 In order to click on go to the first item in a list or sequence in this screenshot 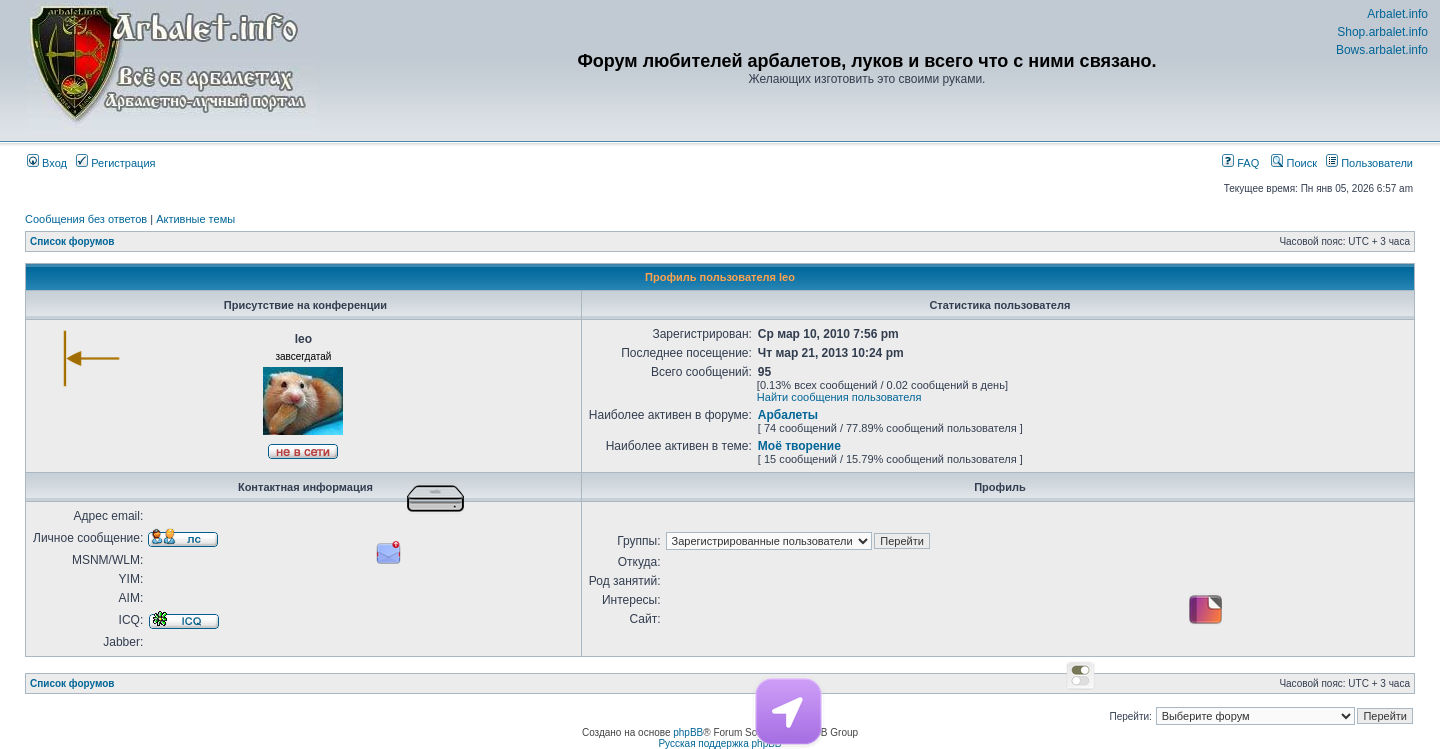, I will do `click(91, 358)`.